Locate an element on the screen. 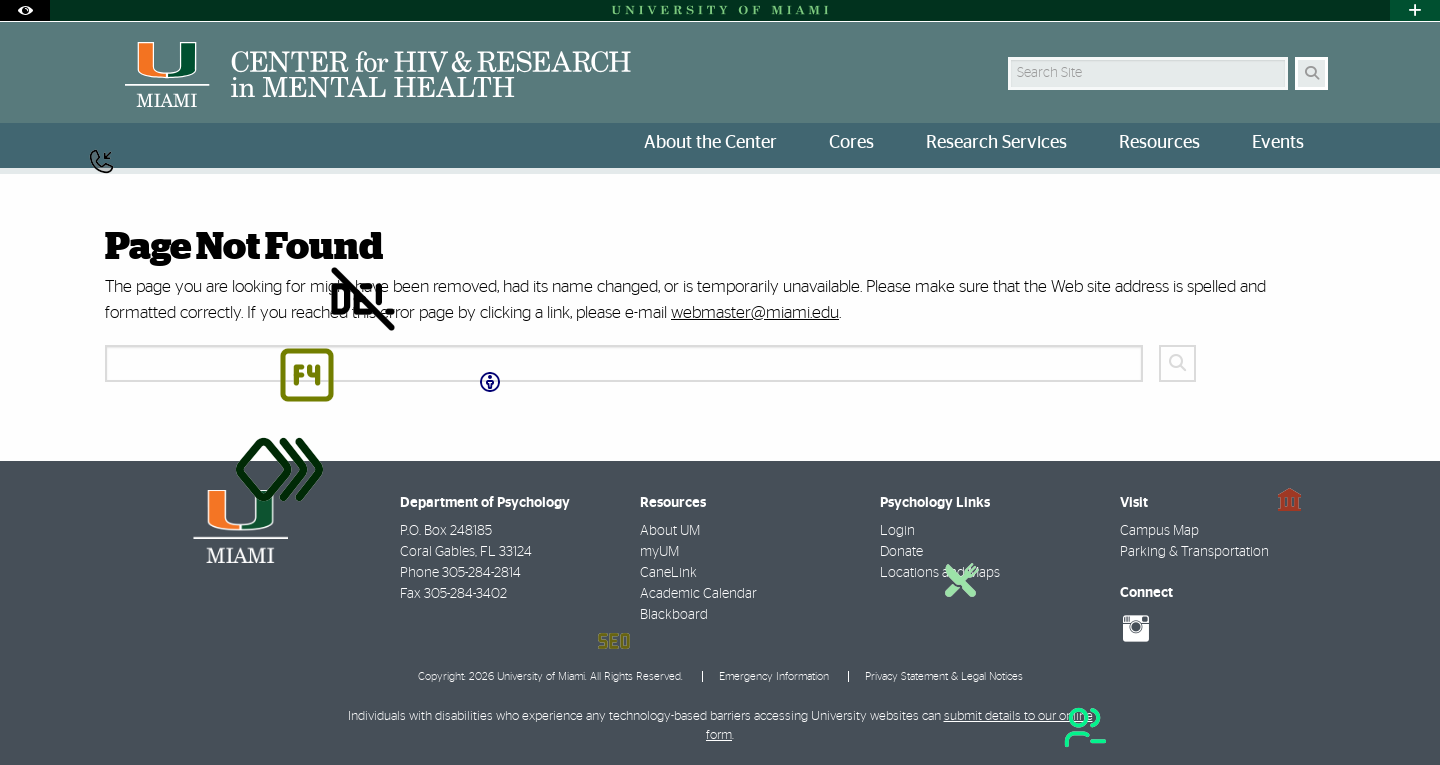 The height and width of the screenshot is (765, 1440). incoming call notification is located at coordinates (102, 161).